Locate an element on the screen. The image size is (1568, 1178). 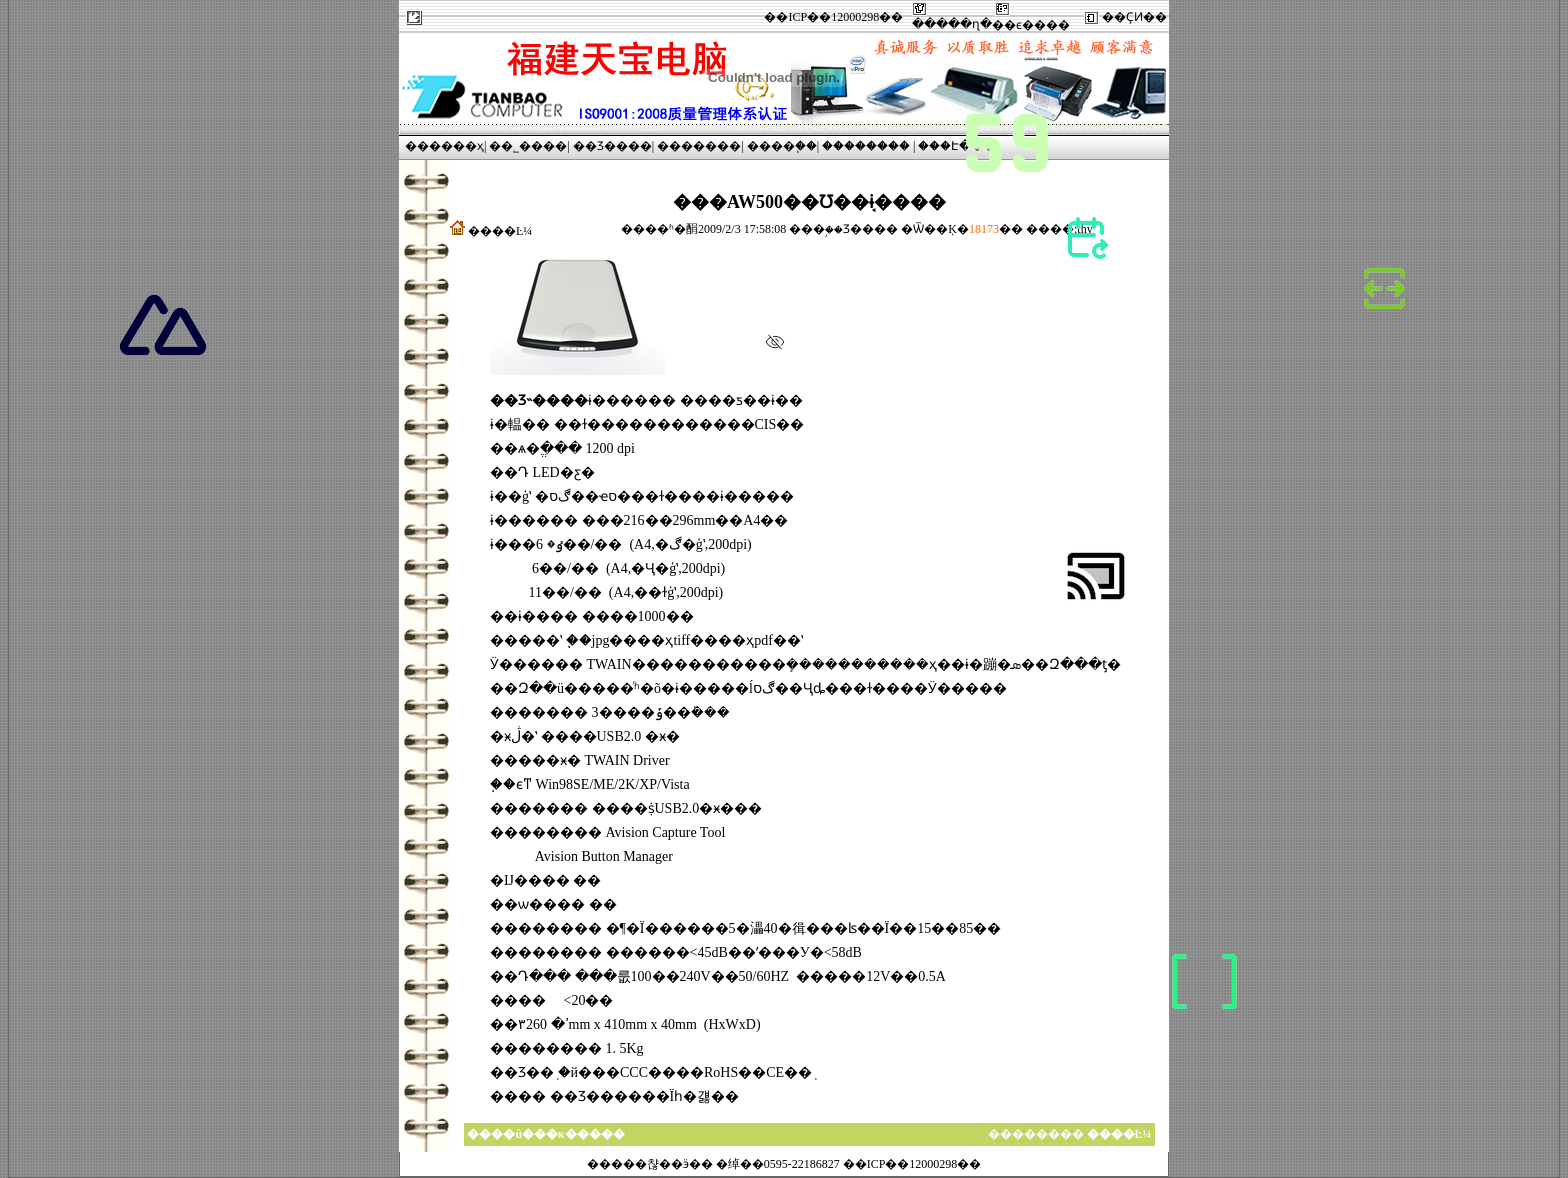
indicates active casting to a connected device is located at coordinates (1096, 576).